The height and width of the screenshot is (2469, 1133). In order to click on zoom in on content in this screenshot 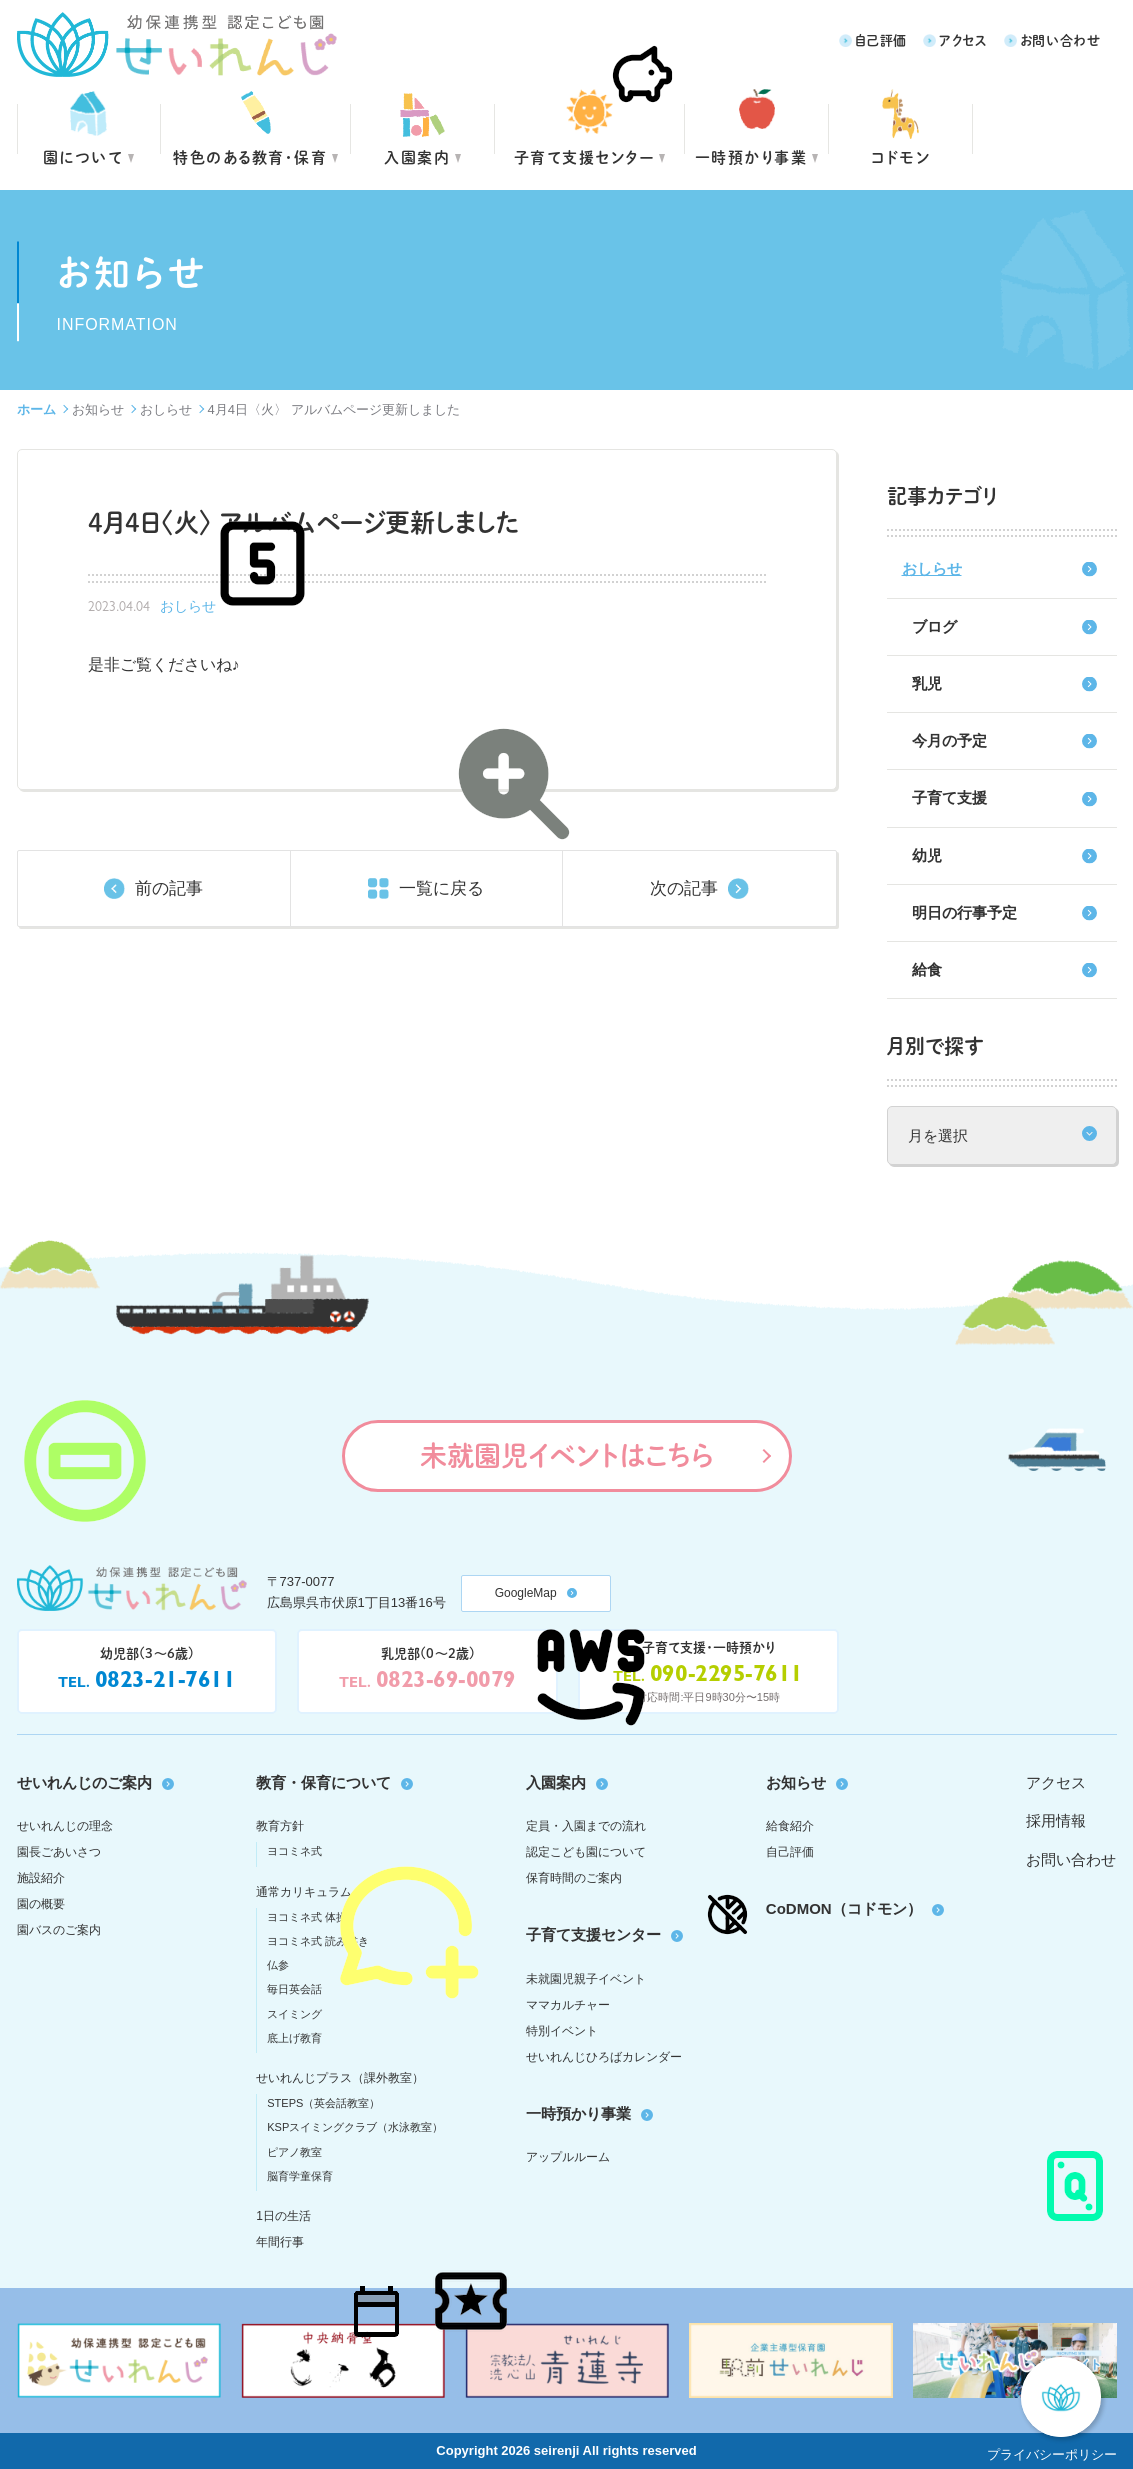, I will do `click(514, 784)`.